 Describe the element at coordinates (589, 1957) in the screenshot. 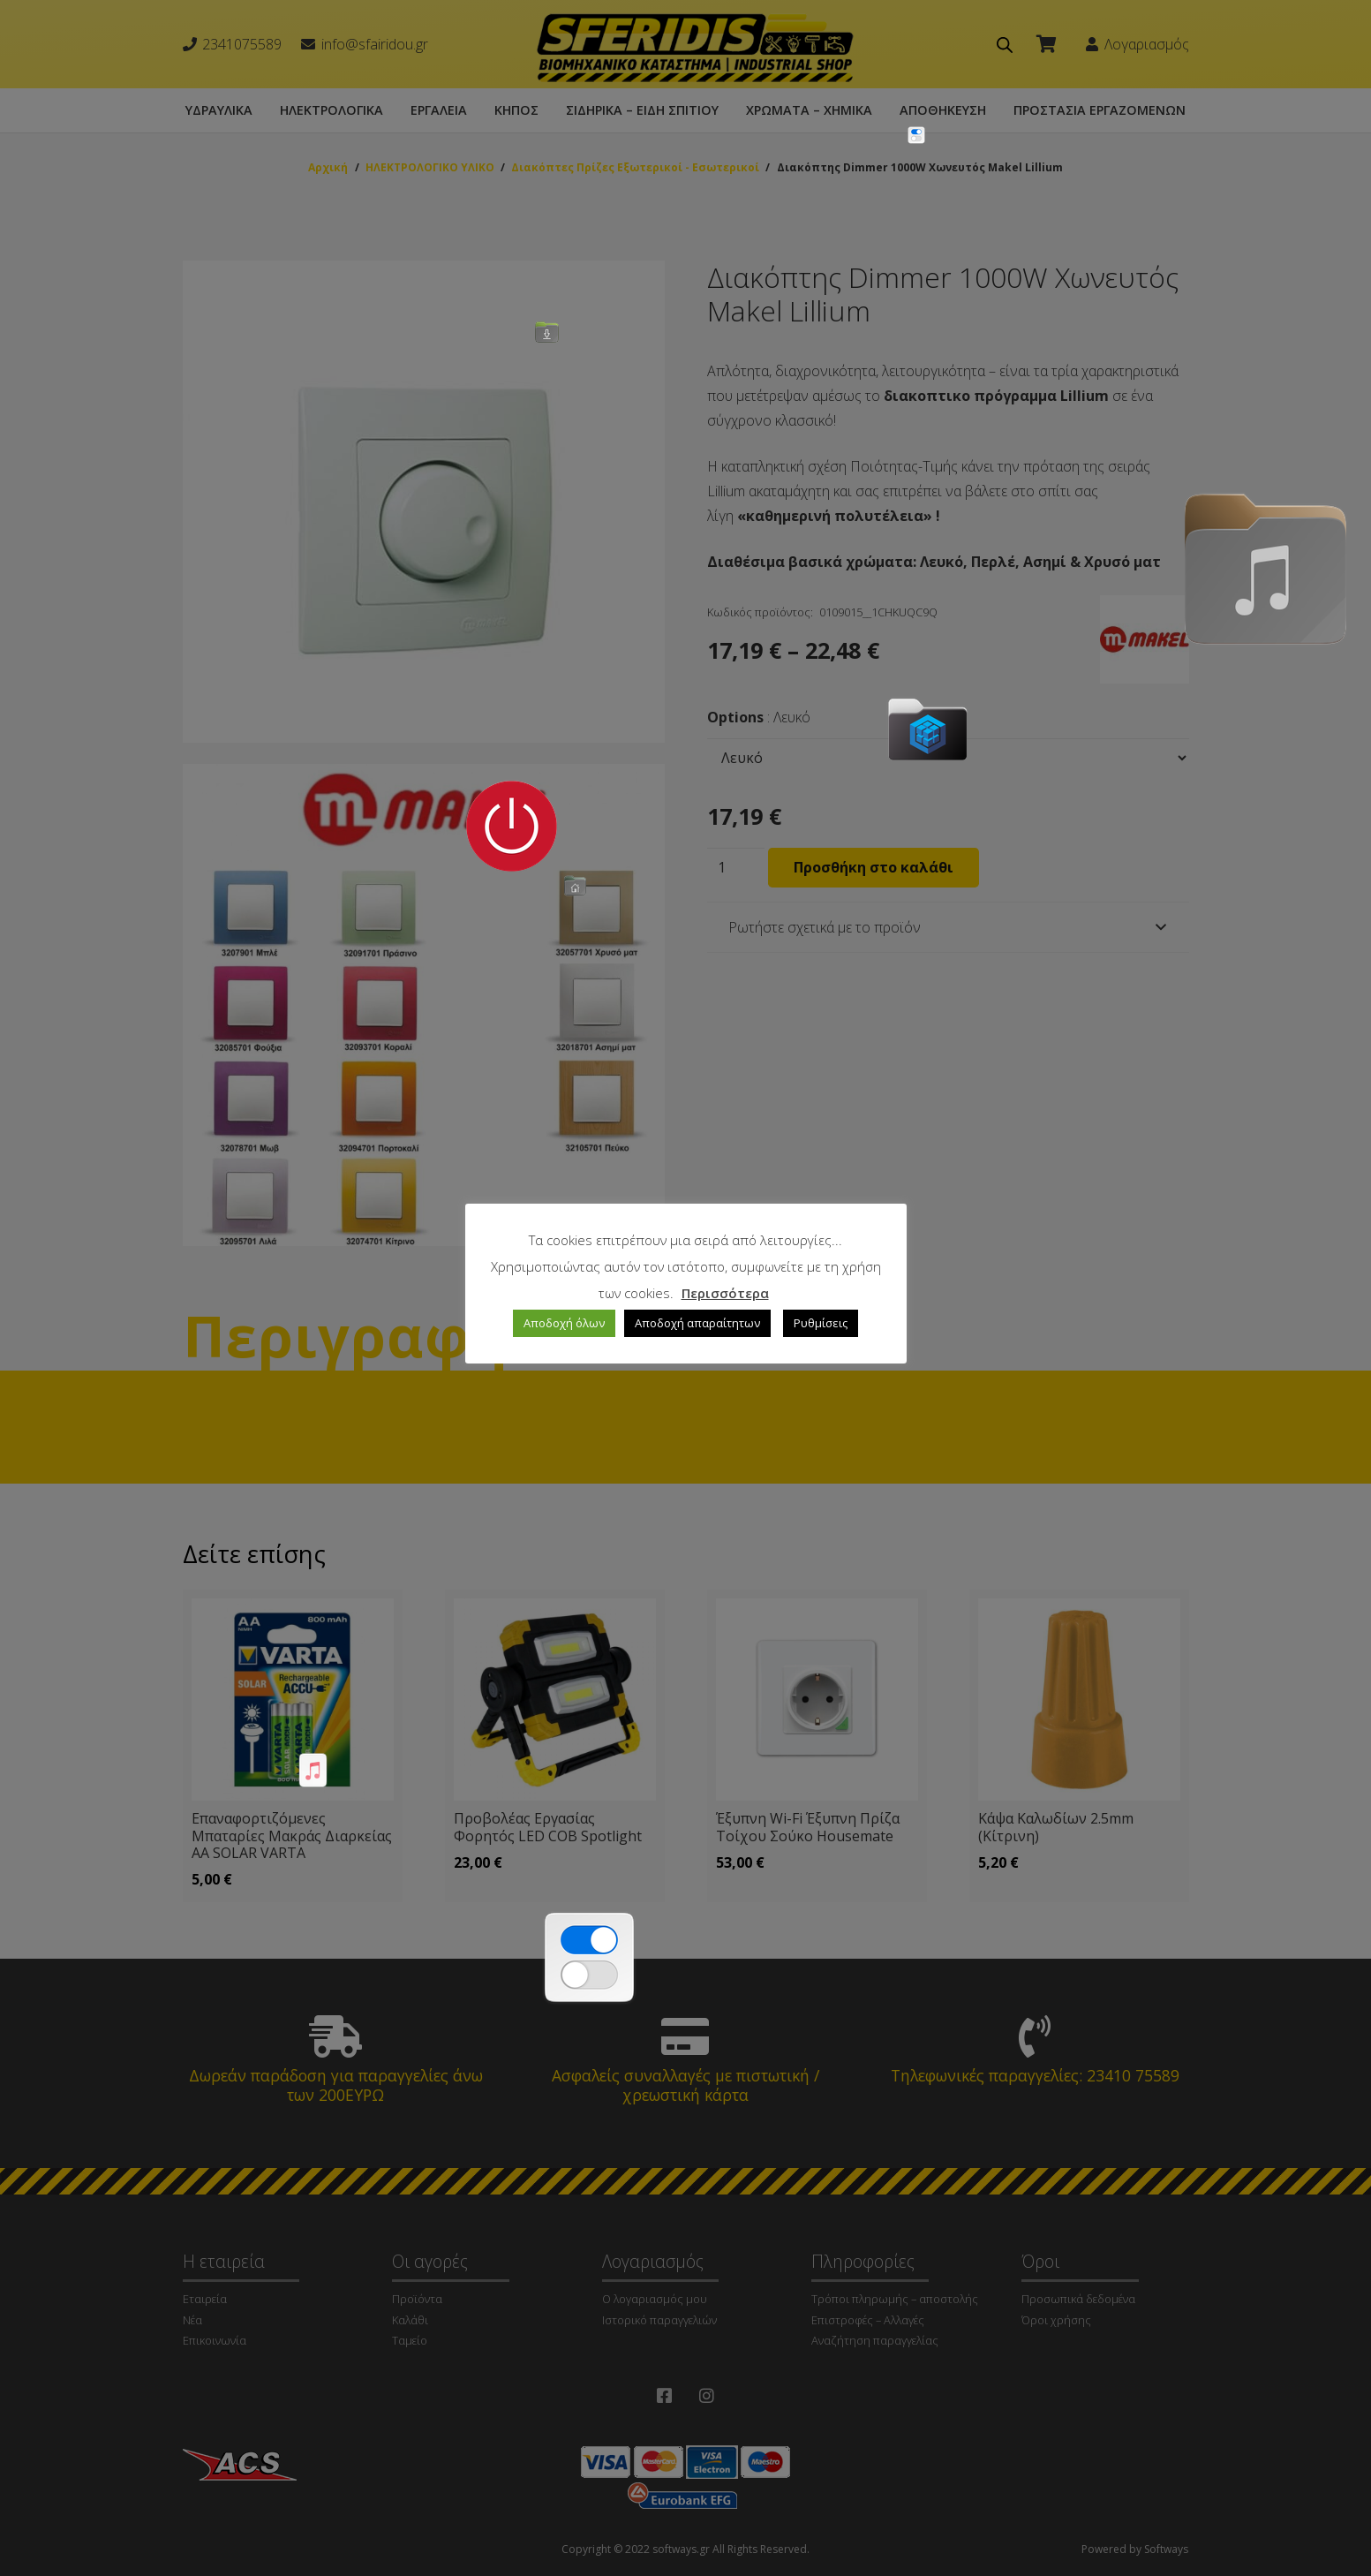

I see `open system preferences or settings` at that location.